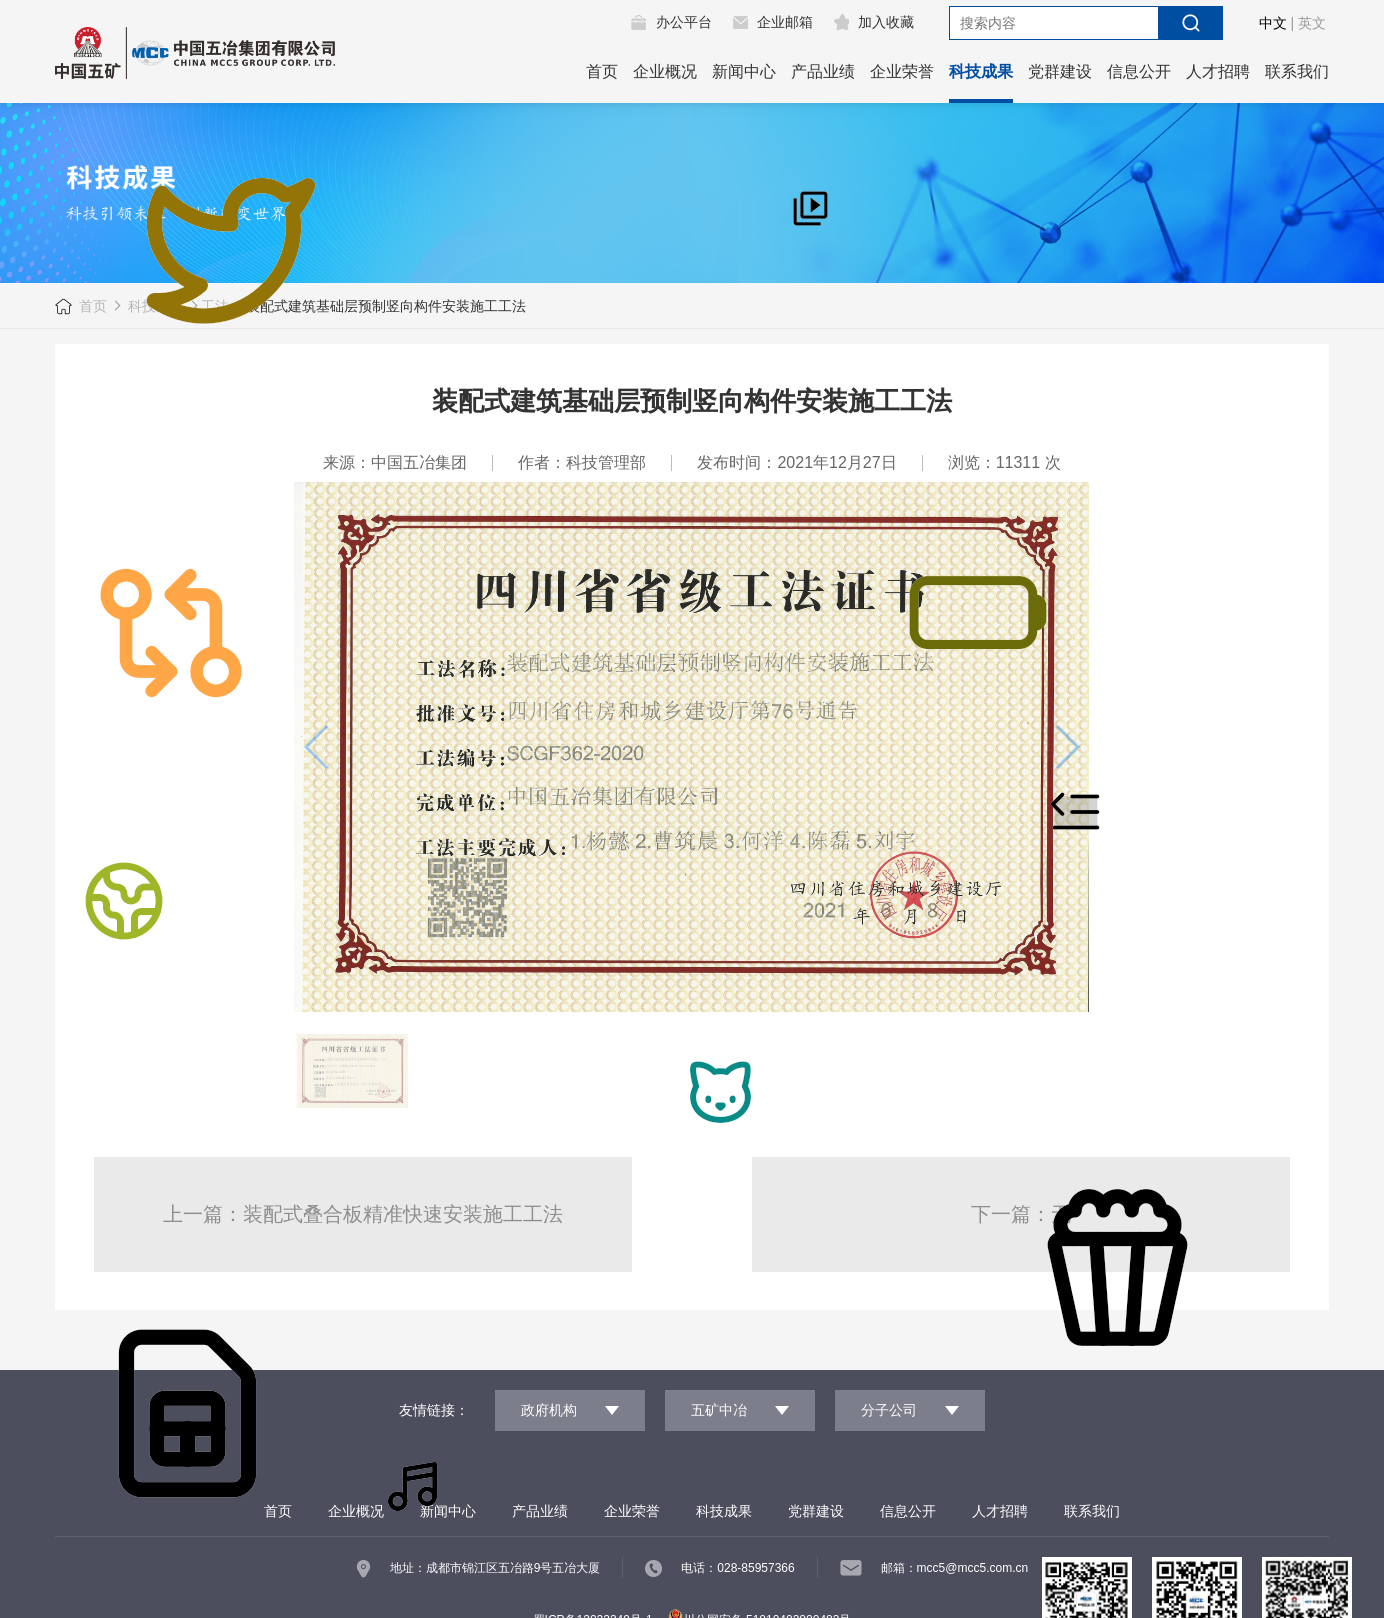 The width and height of the screenshot is (1384, 1618). Describe the element at coordinates (810, 208) in the screenshot. I see `access your video library` at that location.